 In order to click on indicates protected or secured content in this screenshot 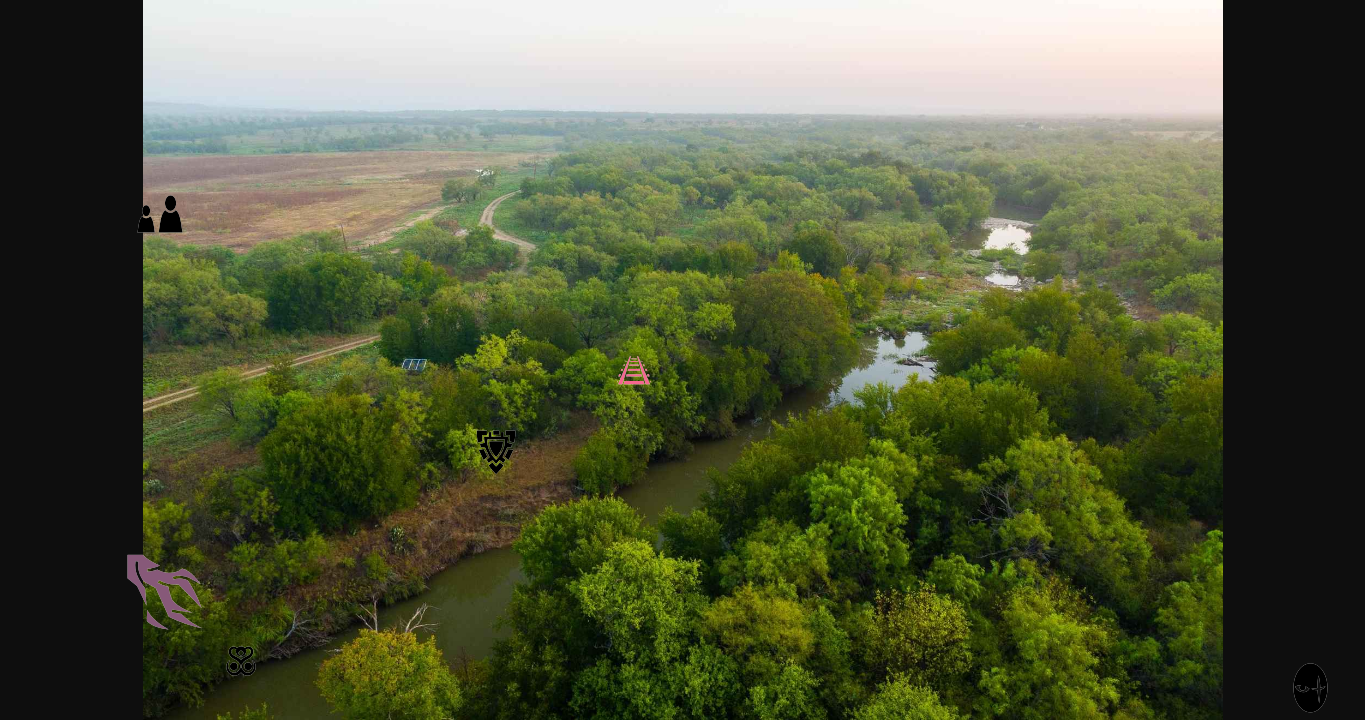, I will do `click(496, 452)`.